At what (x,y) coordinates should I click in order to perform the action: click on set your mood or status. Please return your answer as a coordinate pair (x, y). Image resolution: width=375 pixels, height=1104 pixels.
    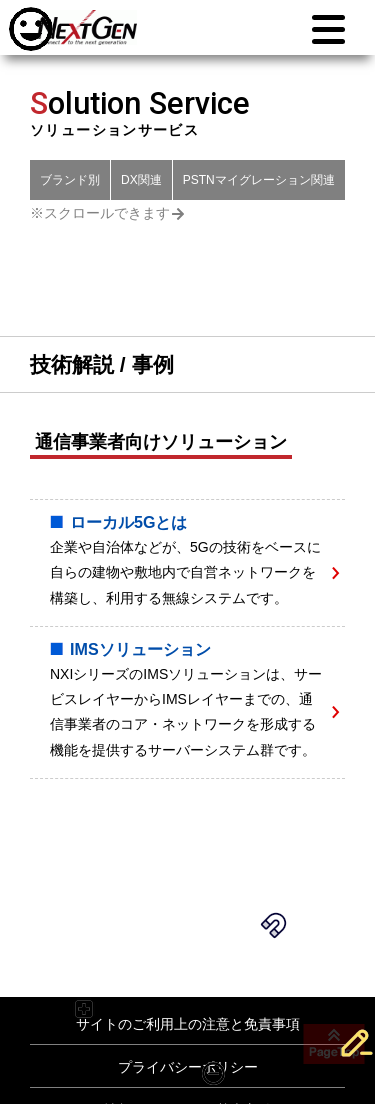
    Looking at the image, I should click on (31, 29).